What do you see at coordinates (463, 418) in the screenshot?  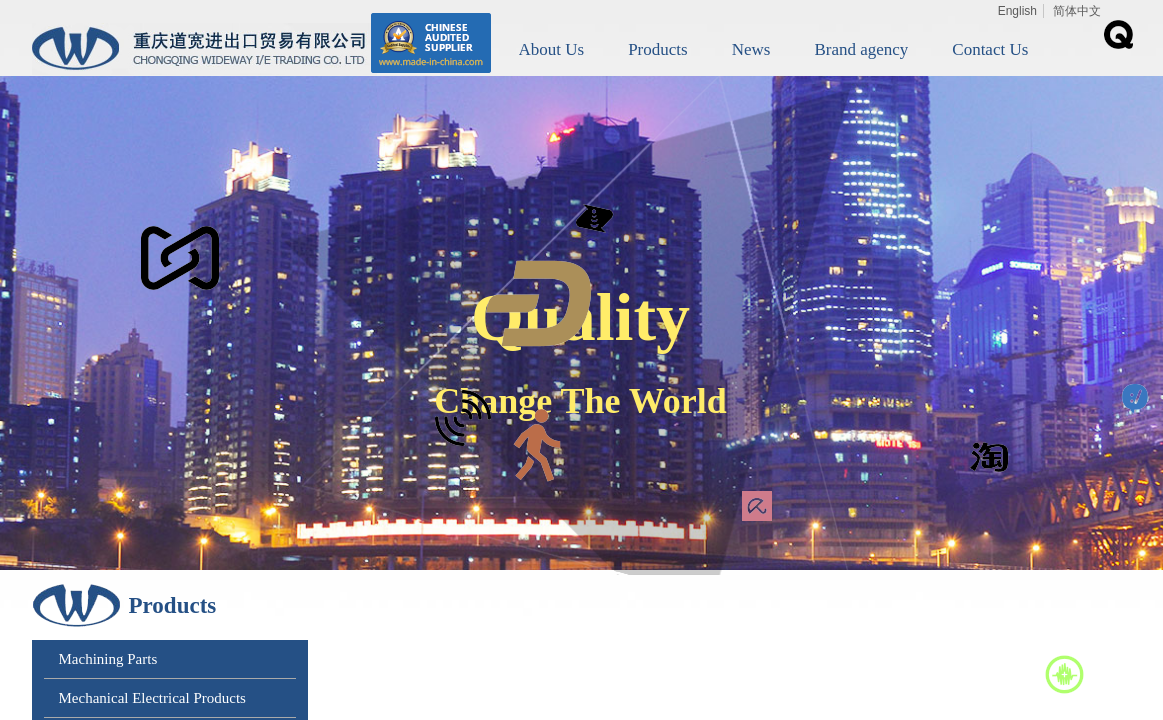 I see `sonarqube server logo` at bounding box center [463, 418].